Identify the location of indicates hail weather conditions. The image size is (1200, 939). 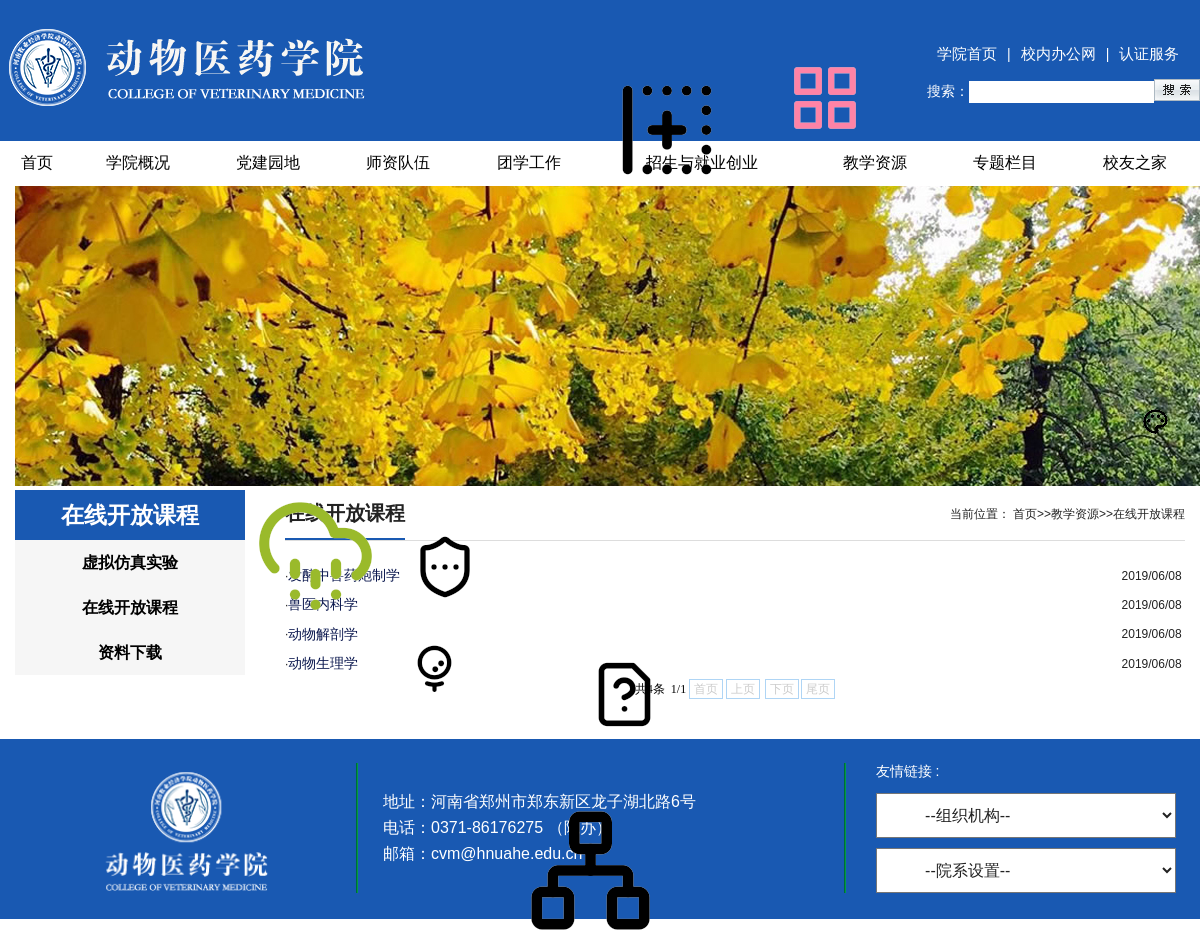
(315, 553).